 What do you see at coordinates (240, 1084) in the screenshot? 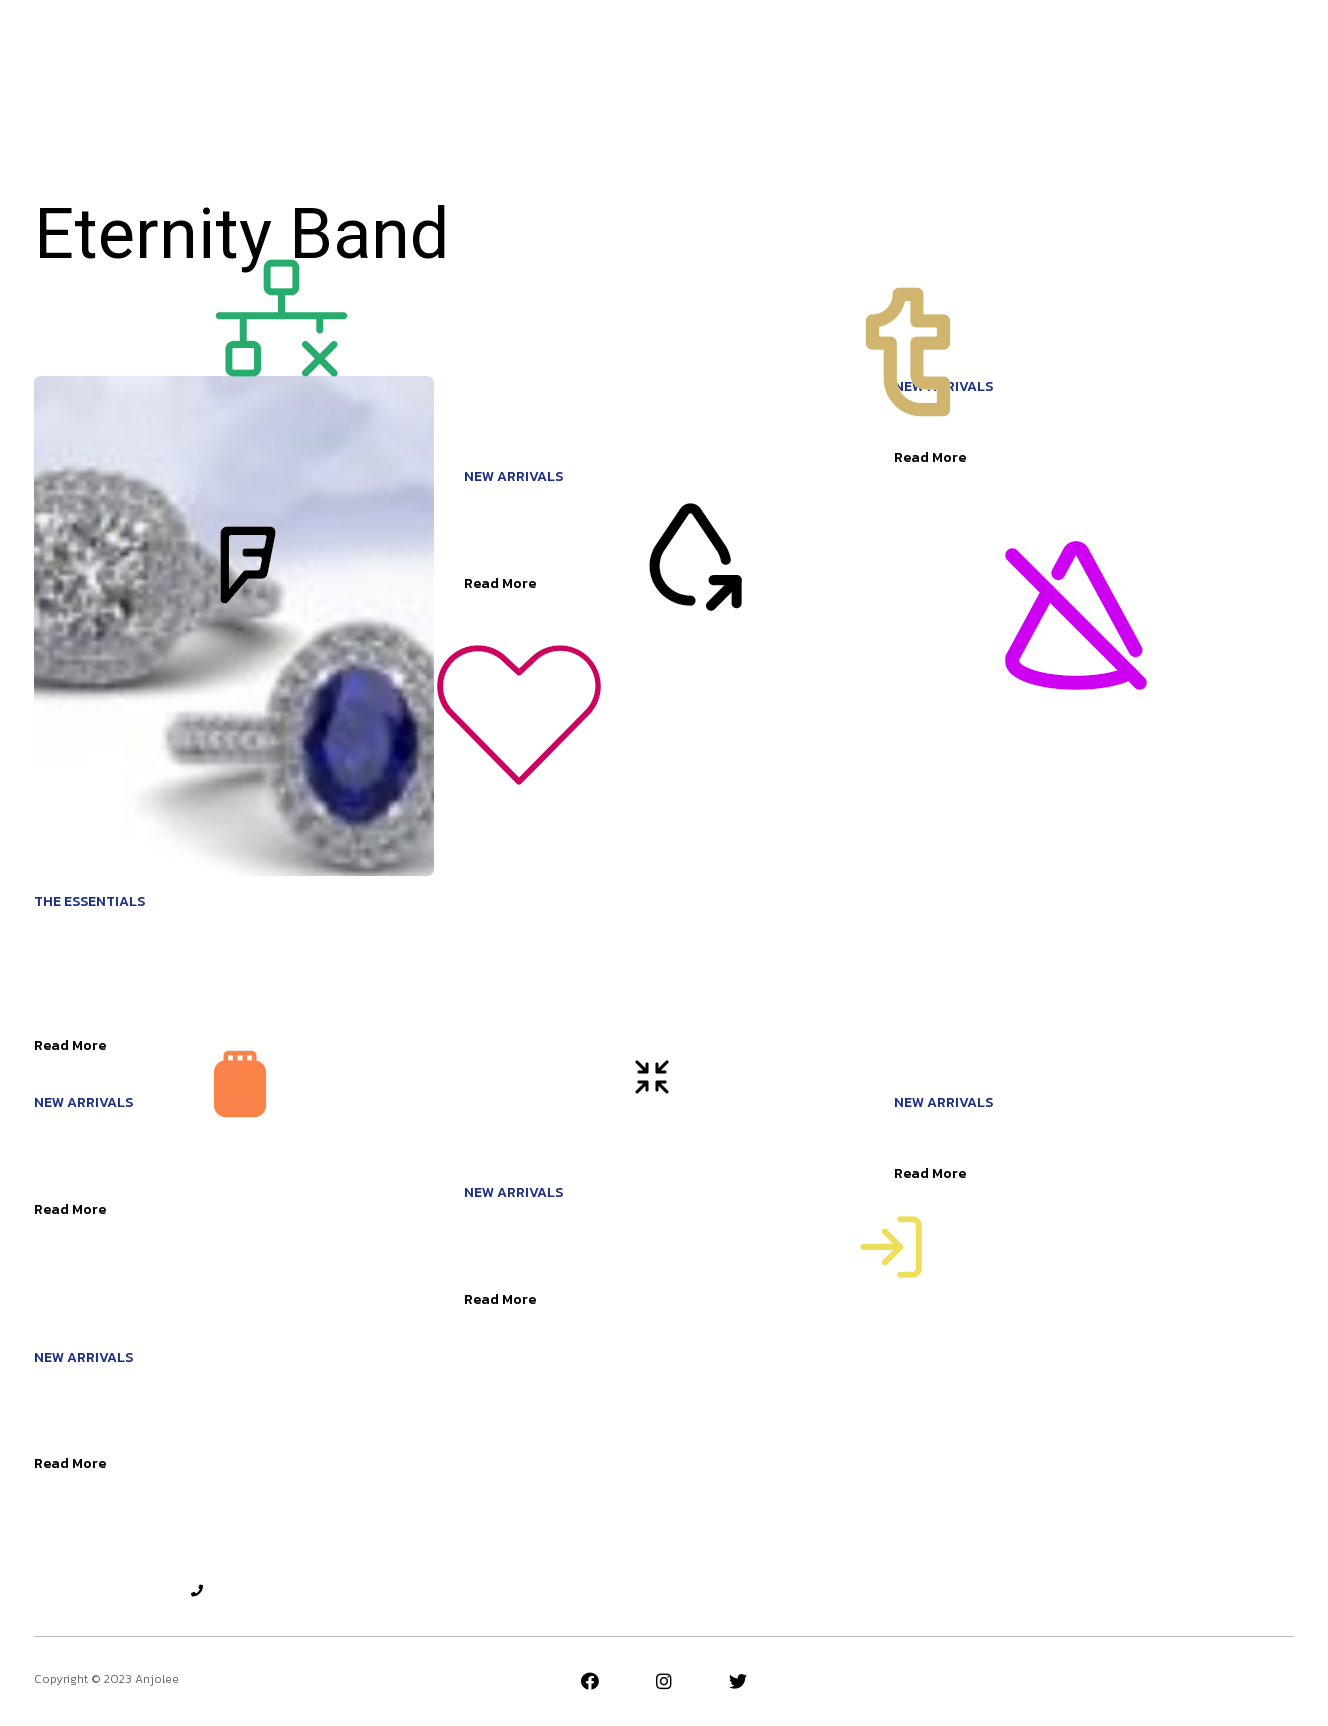
I see `store or save items in a container` at bounding box center [240, 1084].